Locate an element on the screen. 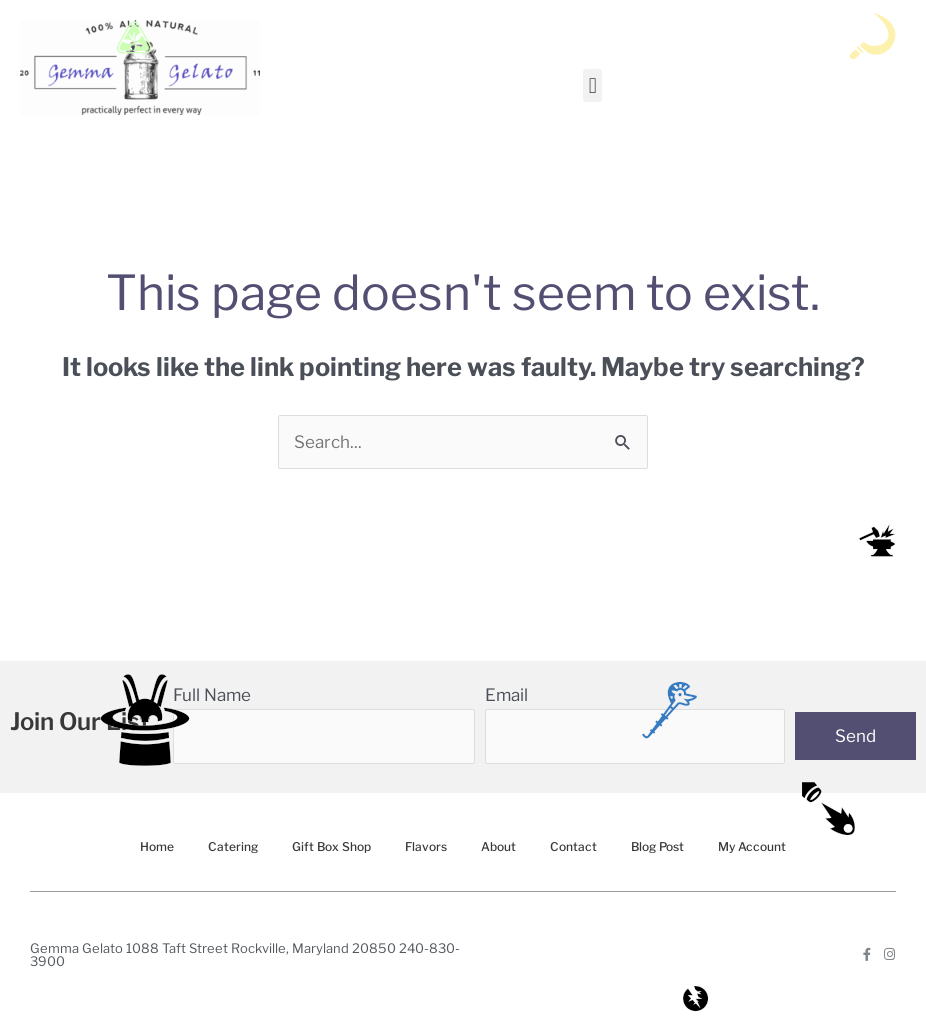 This screenshot has height=1028, width=926. indicates corrupted or damaged disc media is located at coordinates (695, 998).